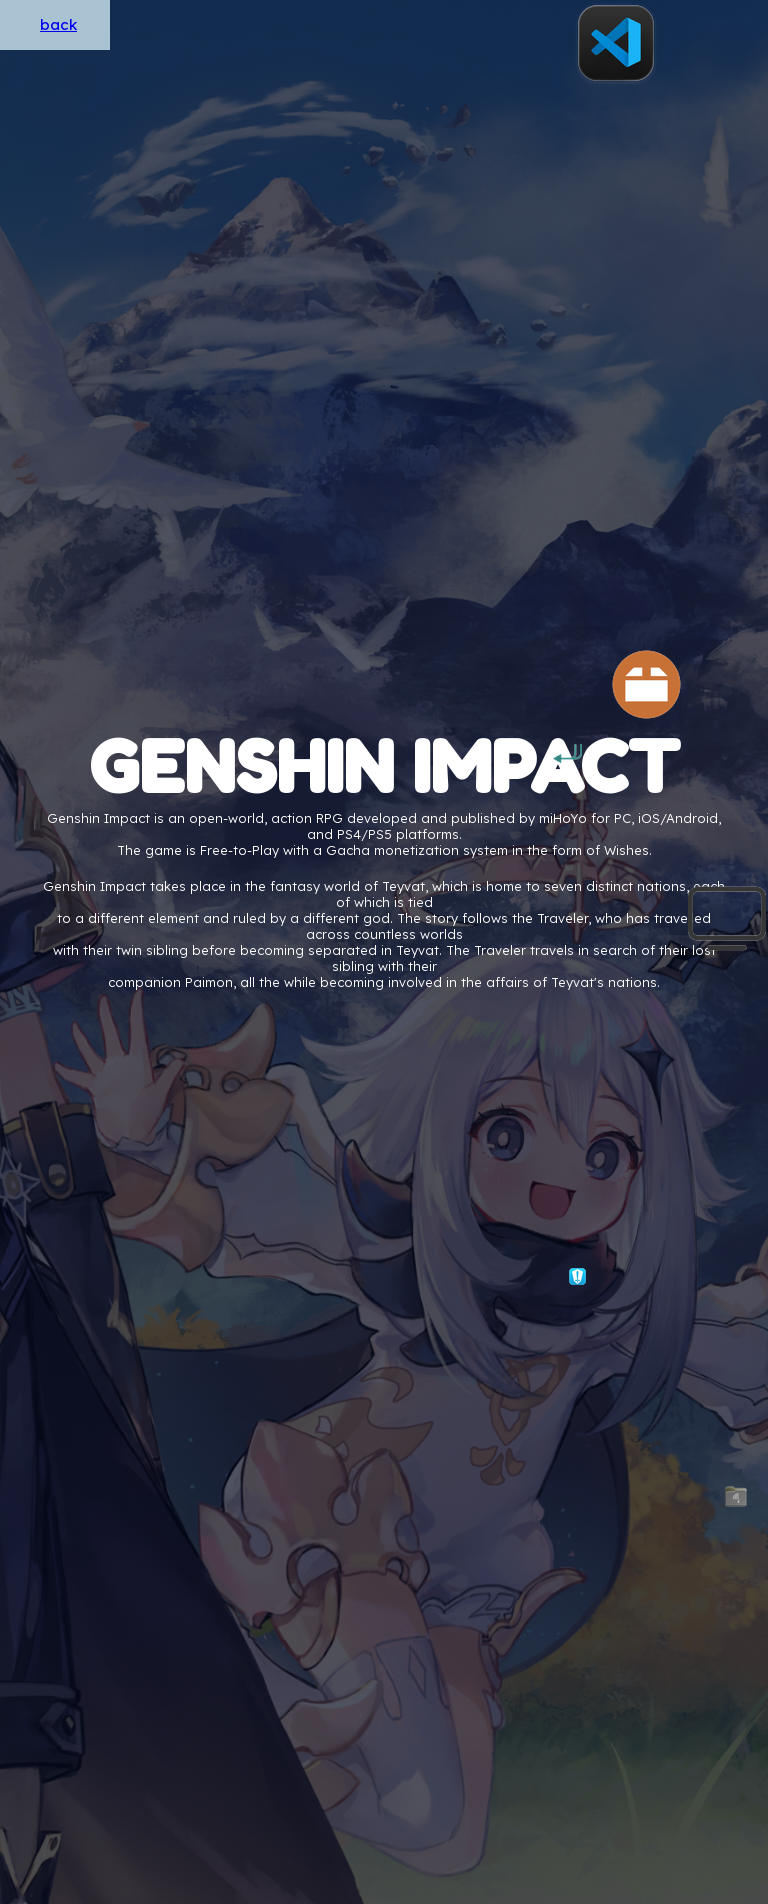 Image resolution: width=768 pixels, height=1904 pixels. I want to click on indicates a packaged or bundled item, so click(646, 684).